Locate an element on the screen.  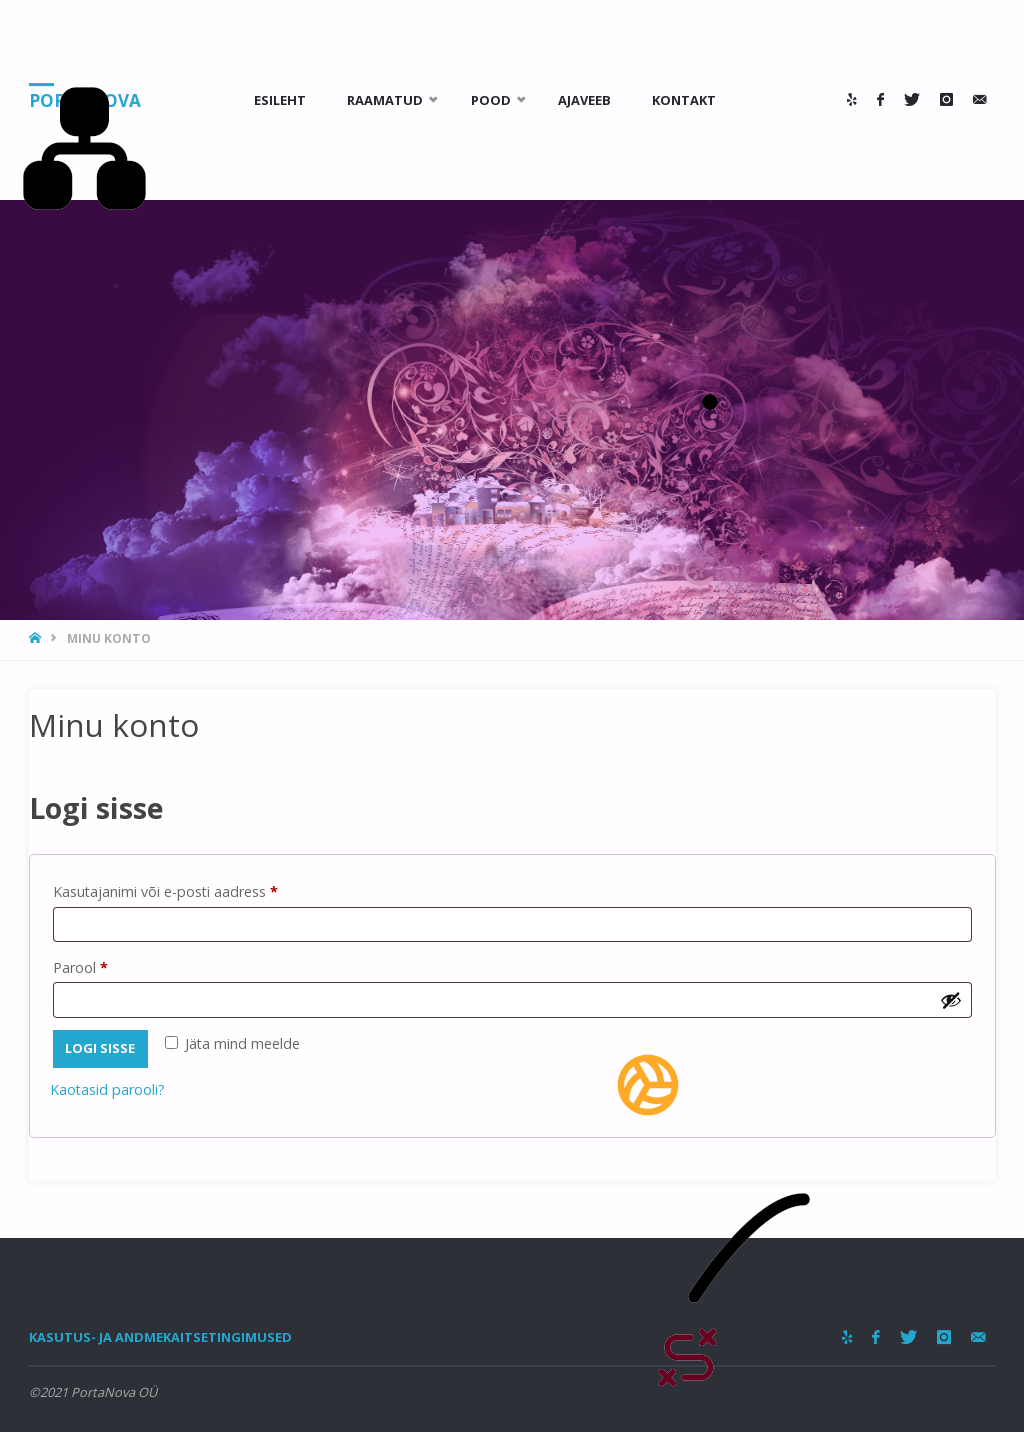
indicates no wifi signal available is located at coordinates (710, 364).